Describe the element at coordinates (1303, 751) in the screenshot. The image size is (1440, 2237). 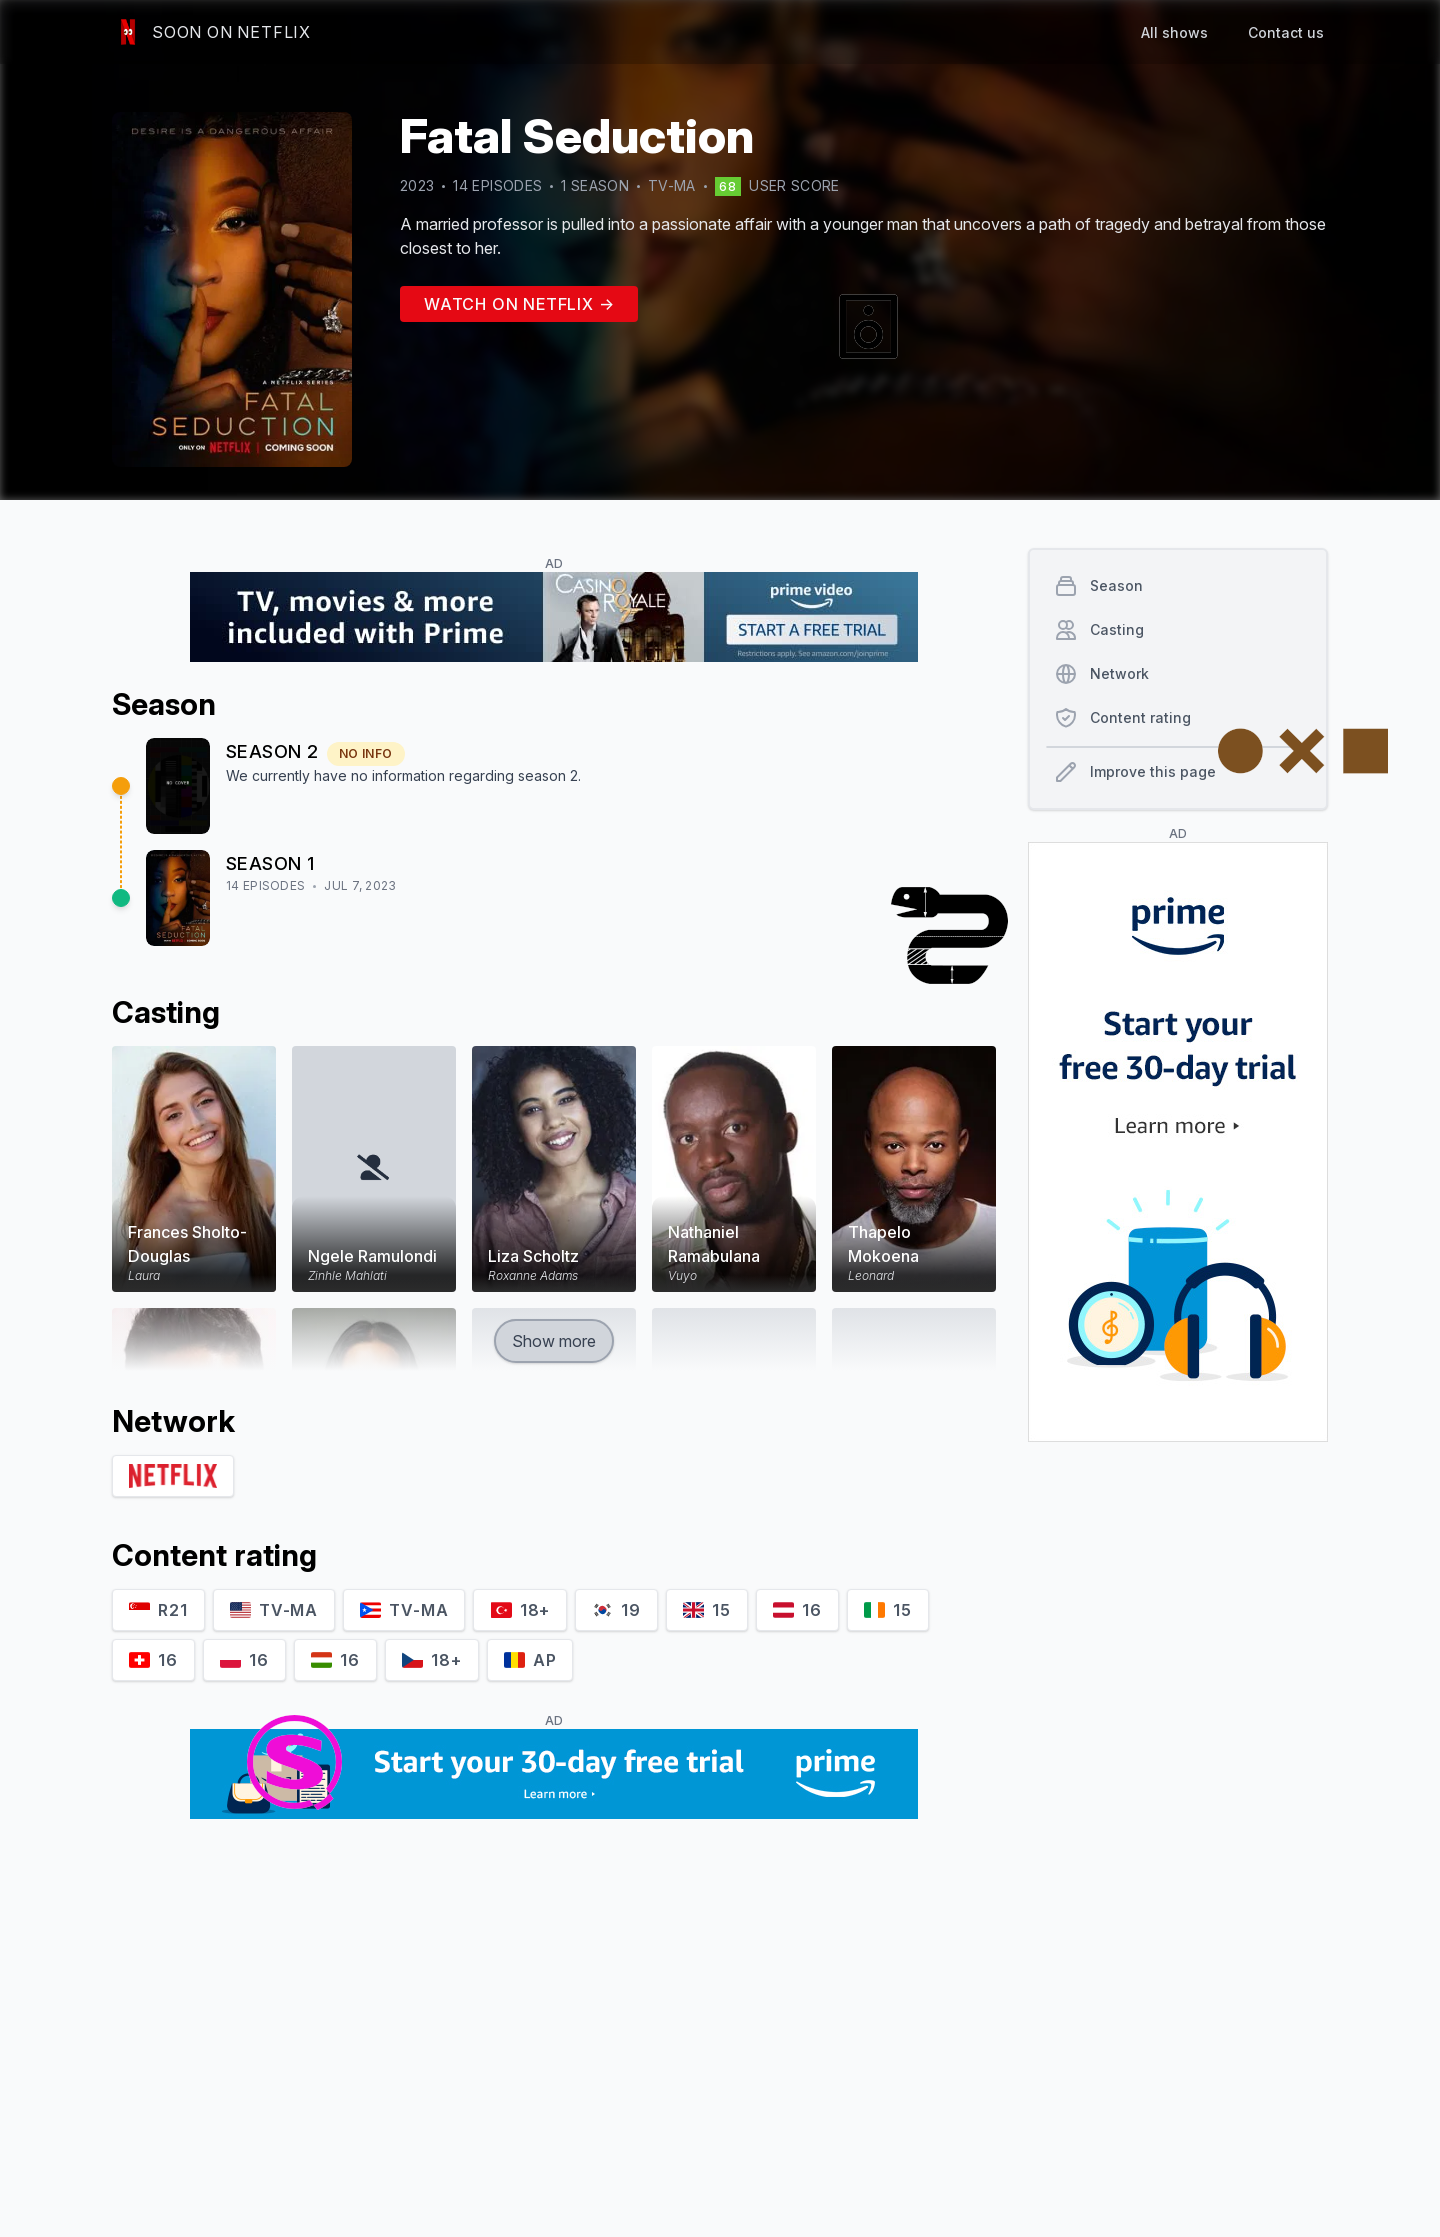
I see `visit the noun project website` at that location.